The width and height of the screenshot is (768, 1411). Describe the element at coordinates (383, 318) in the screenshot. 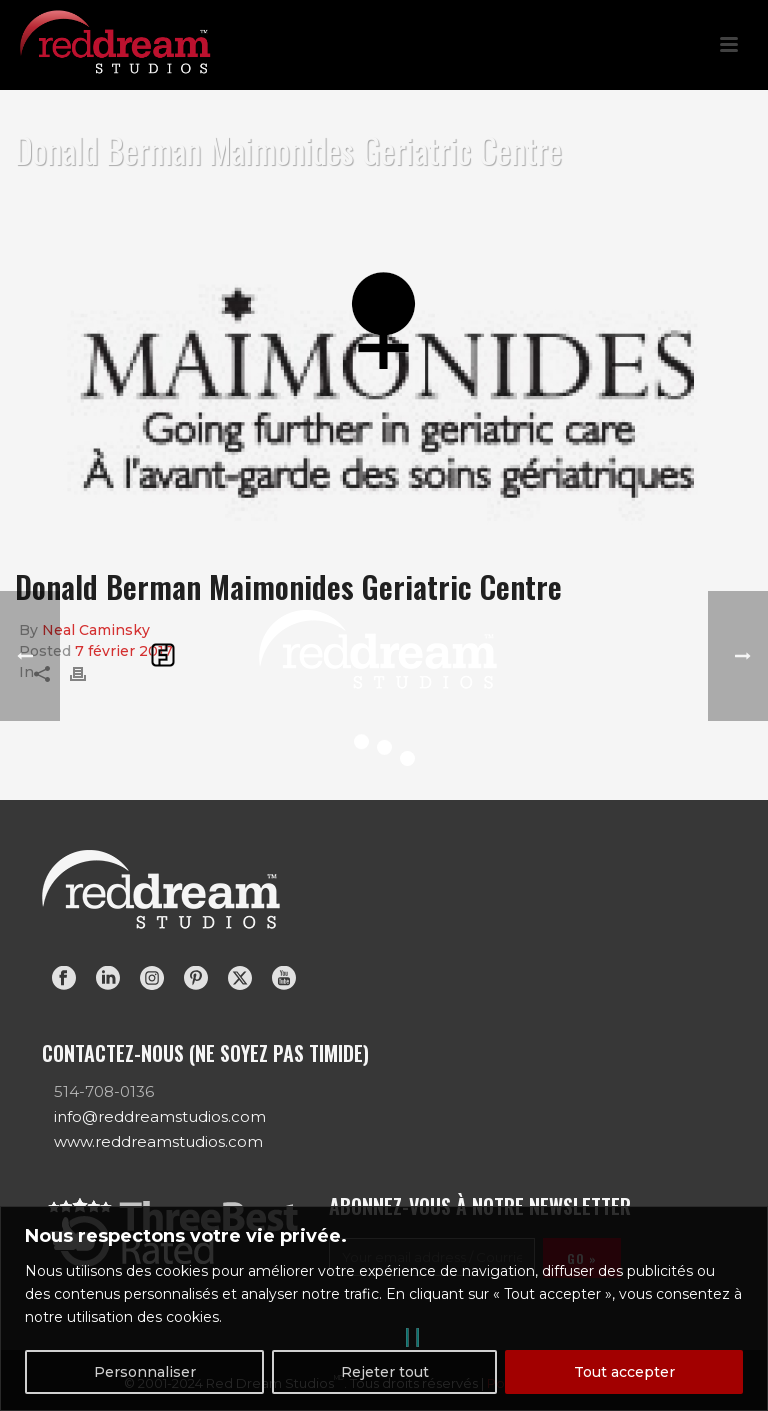

I see `indicates female or women's option` at that location.